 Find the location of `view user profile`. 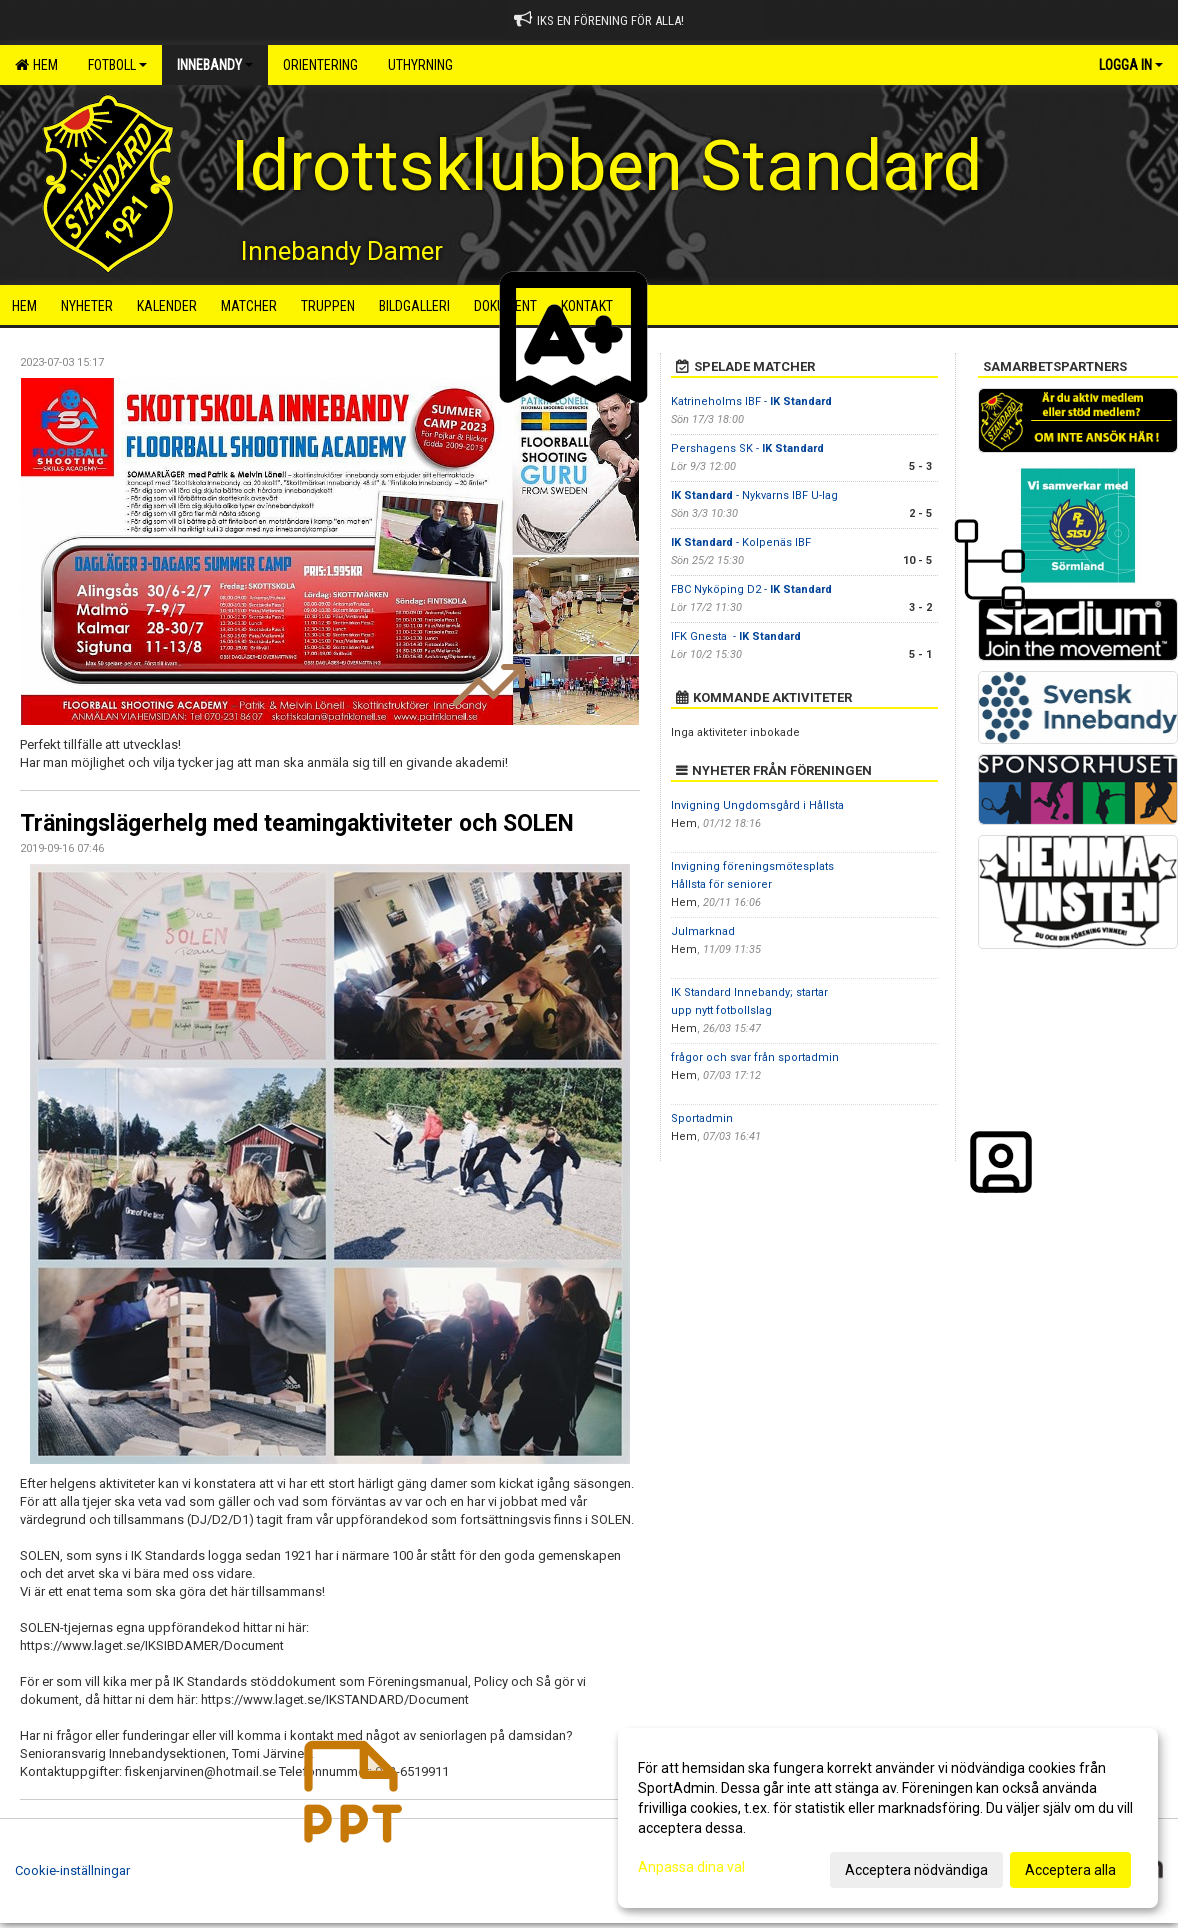

view user profile is located at coordinates (1001, 1162).